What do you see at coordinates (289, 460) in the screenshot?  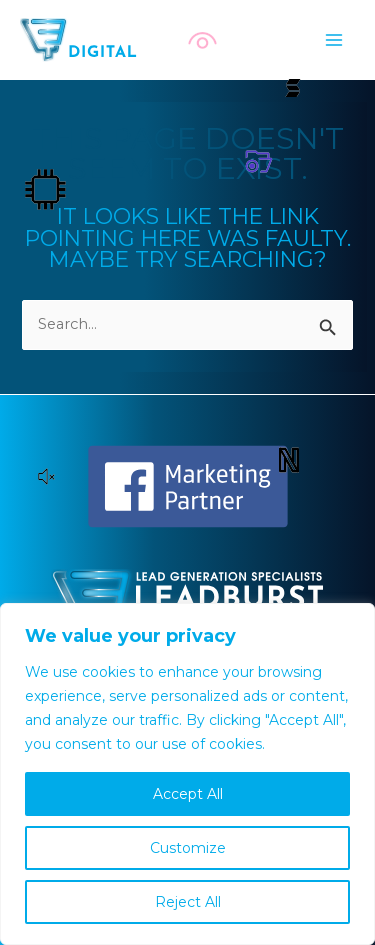 I see `open Netflix app` at bounding box center [289, 460].